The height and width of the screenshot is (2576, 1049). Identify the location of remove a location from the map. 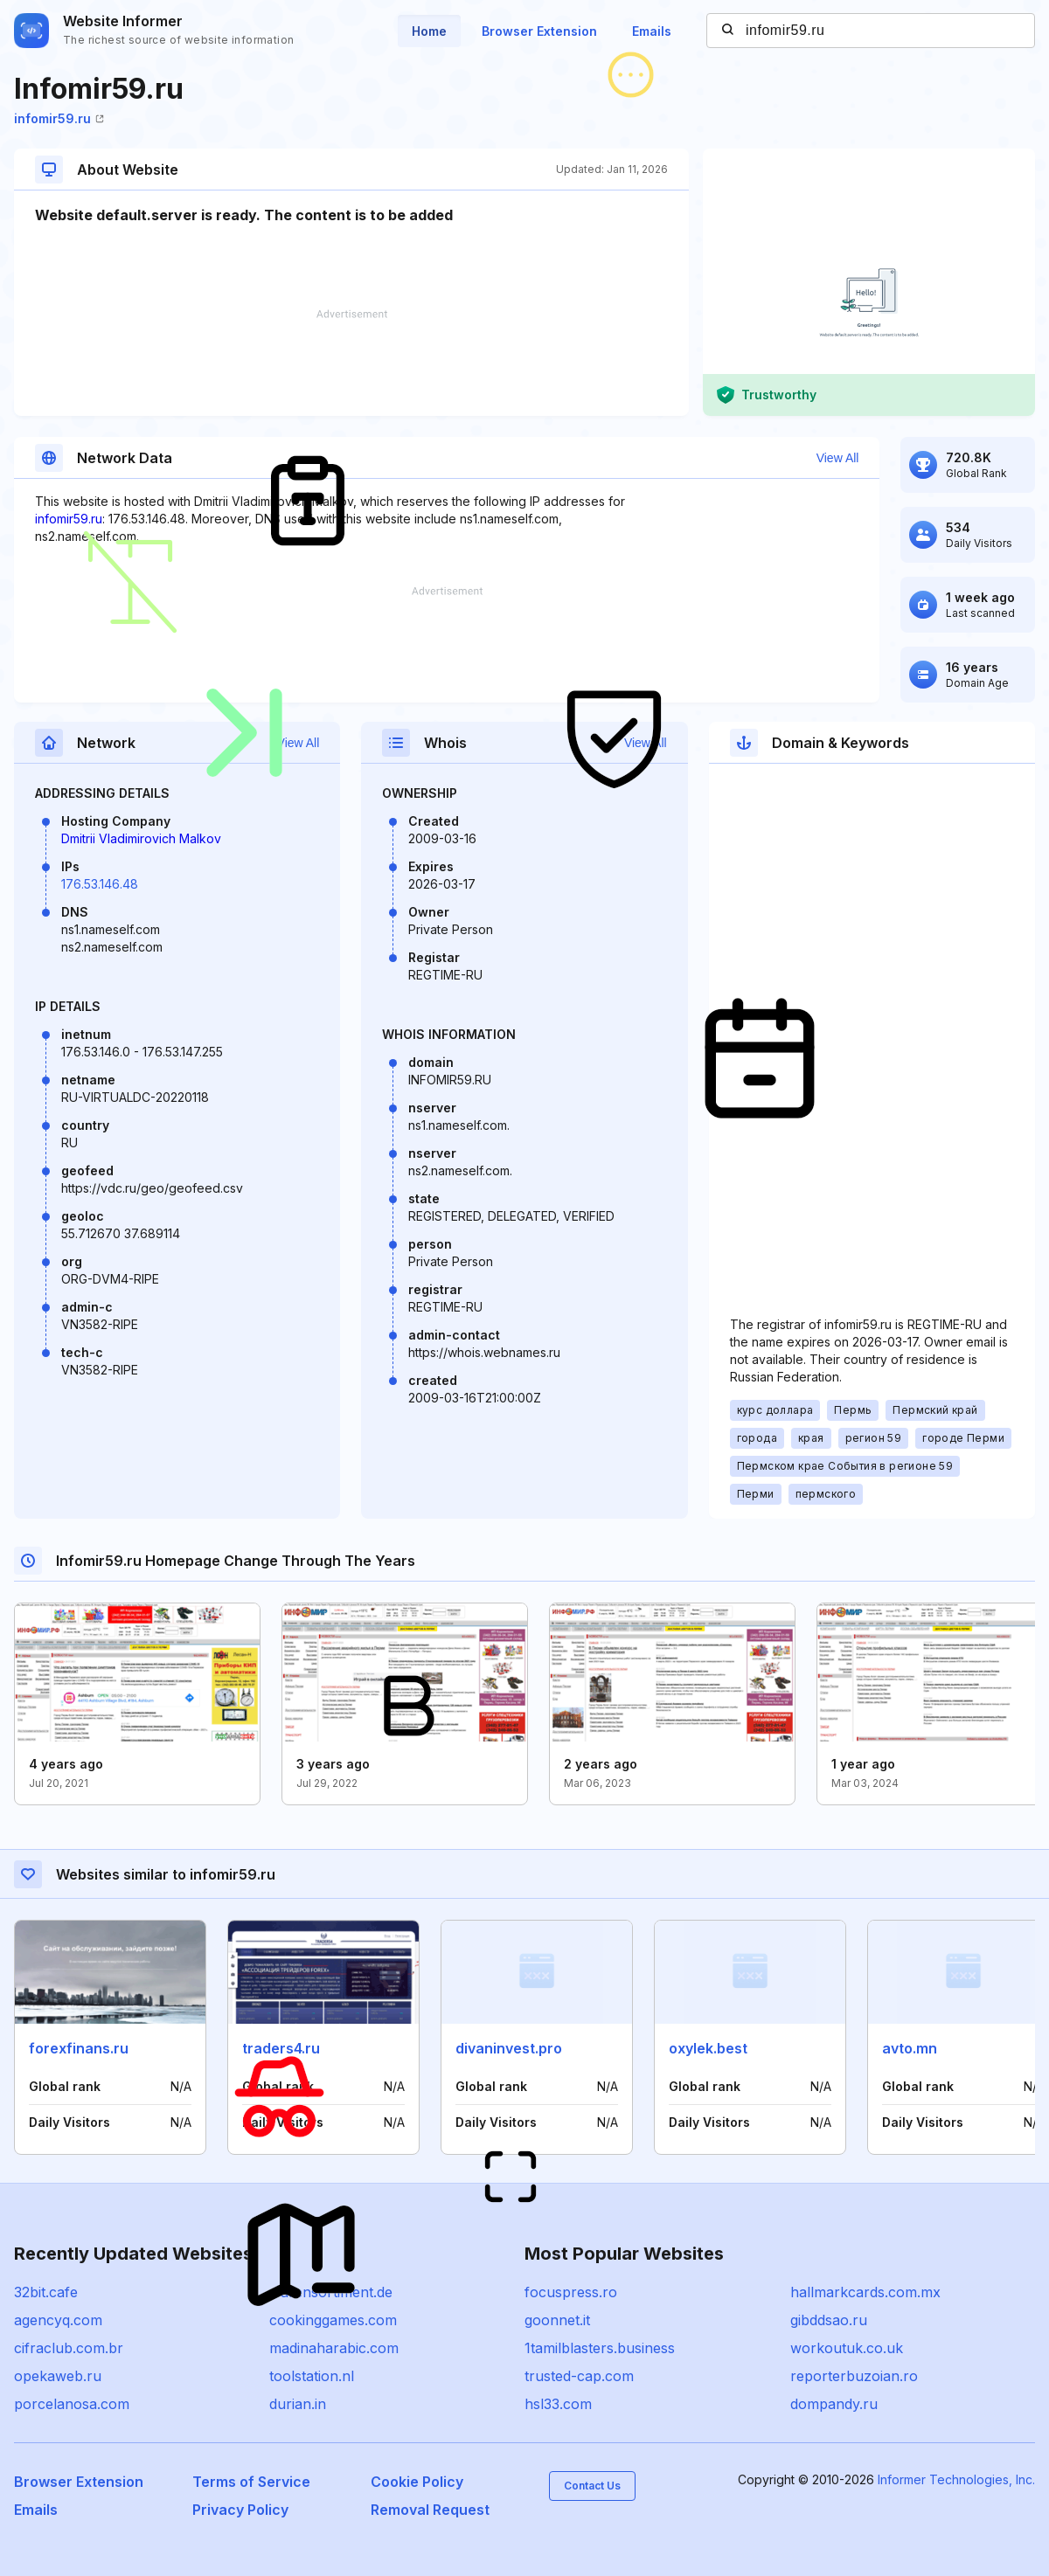
(301, 2255).